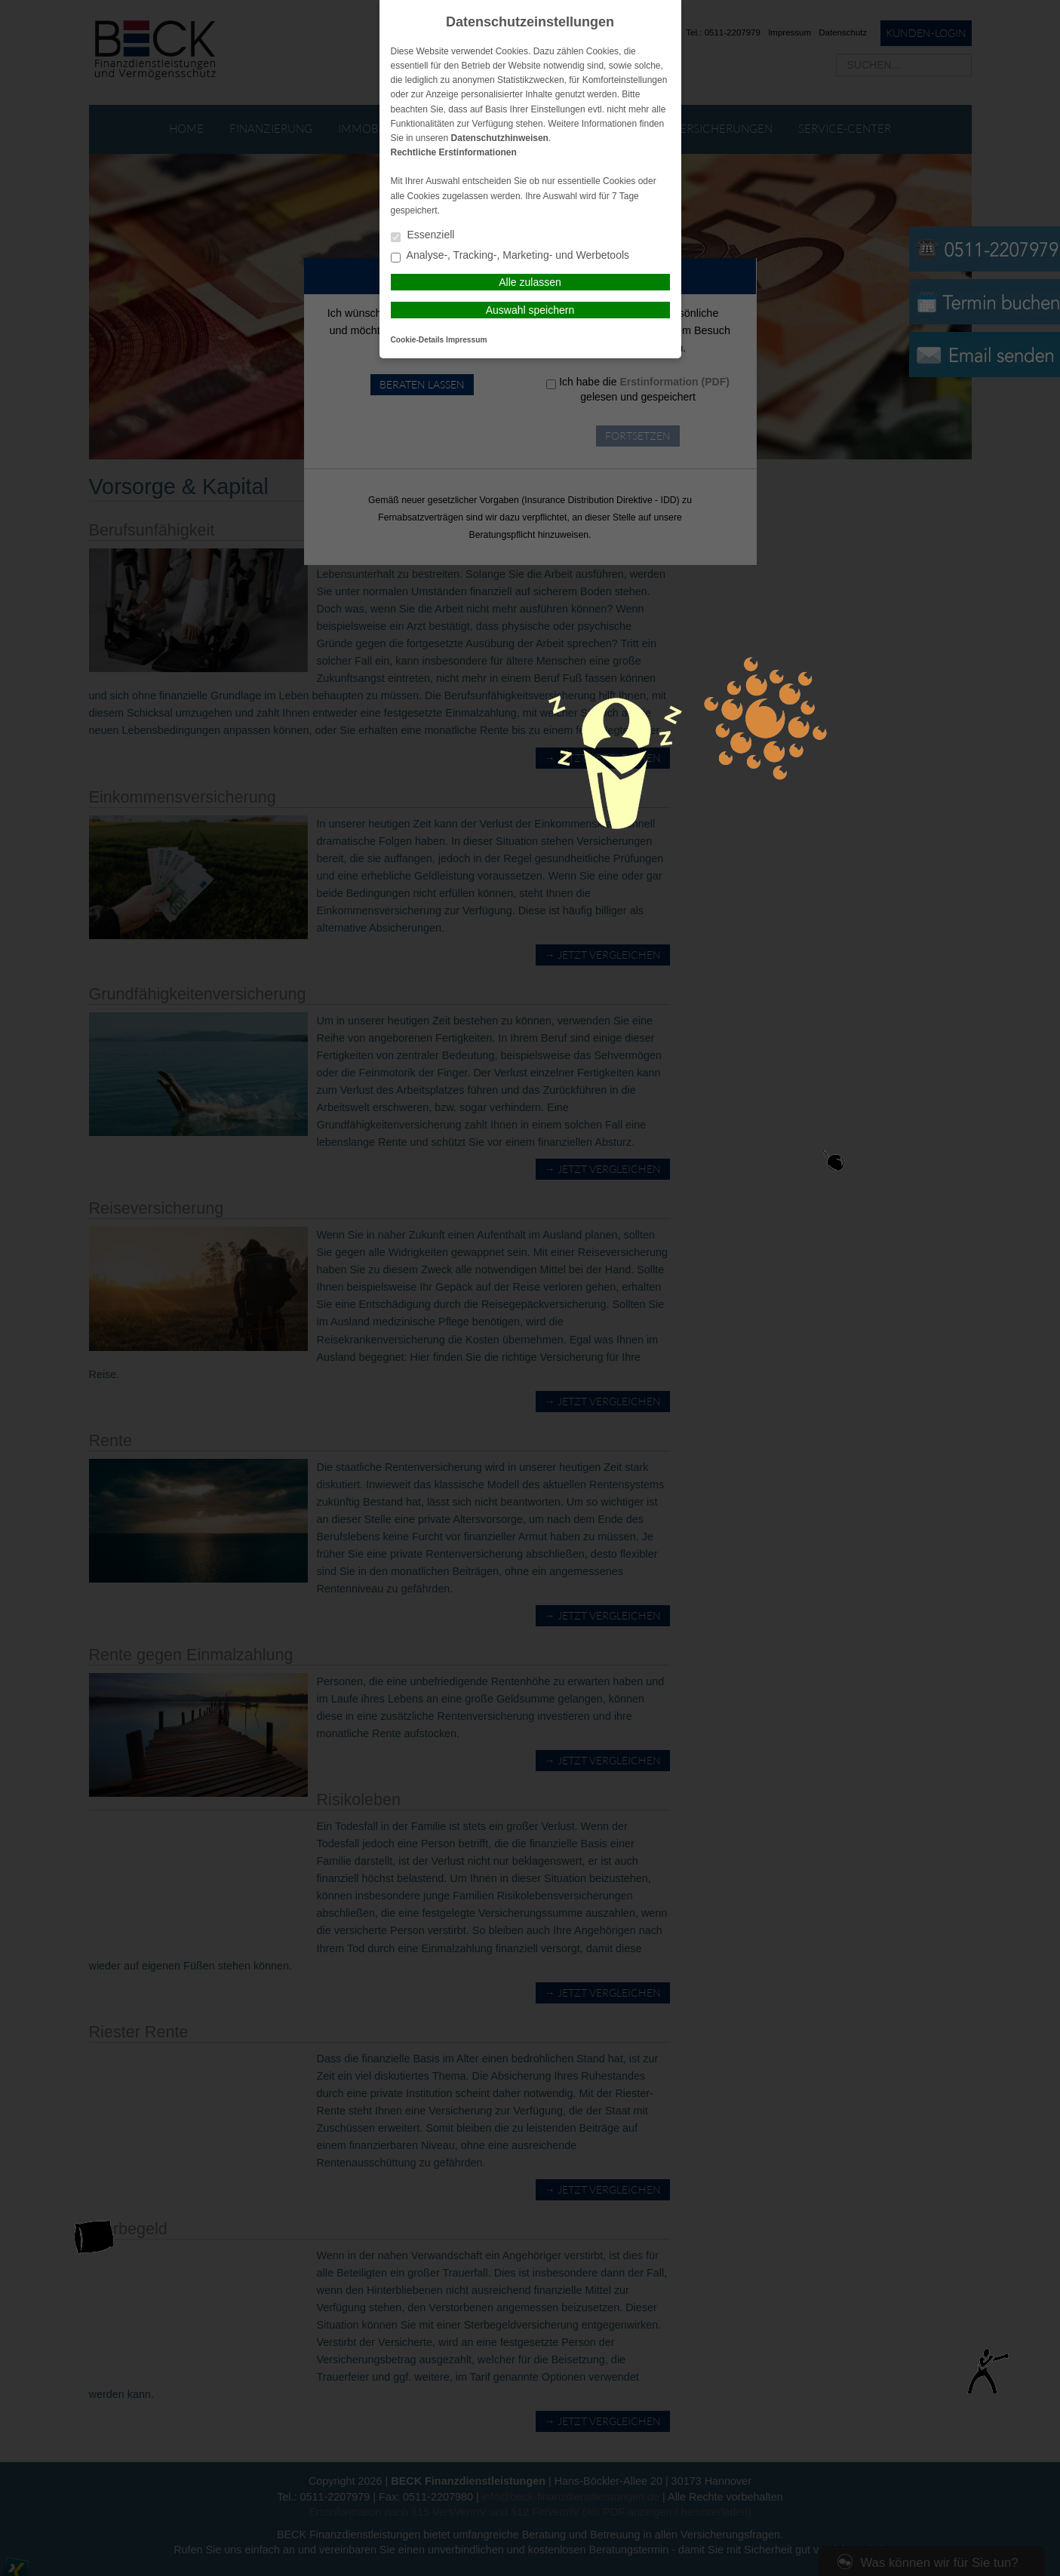 This screenshot has height=2576, width=1060. I want to click on perform a punch attack in a fighting game, so click(990, 2370).